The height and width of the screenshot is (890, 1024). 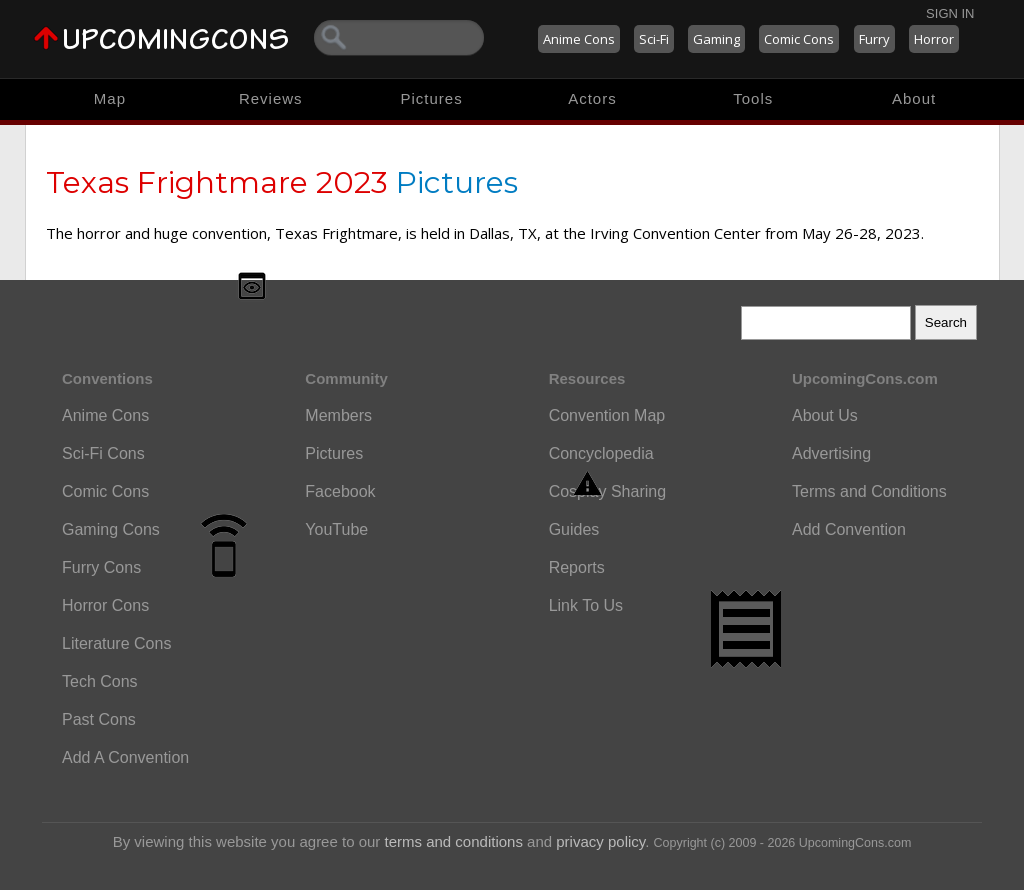 What do you see at coordinates (587, 483) in the screenshot?
I see `indicates a warning or potential issue` at bounding box center [587, 483].